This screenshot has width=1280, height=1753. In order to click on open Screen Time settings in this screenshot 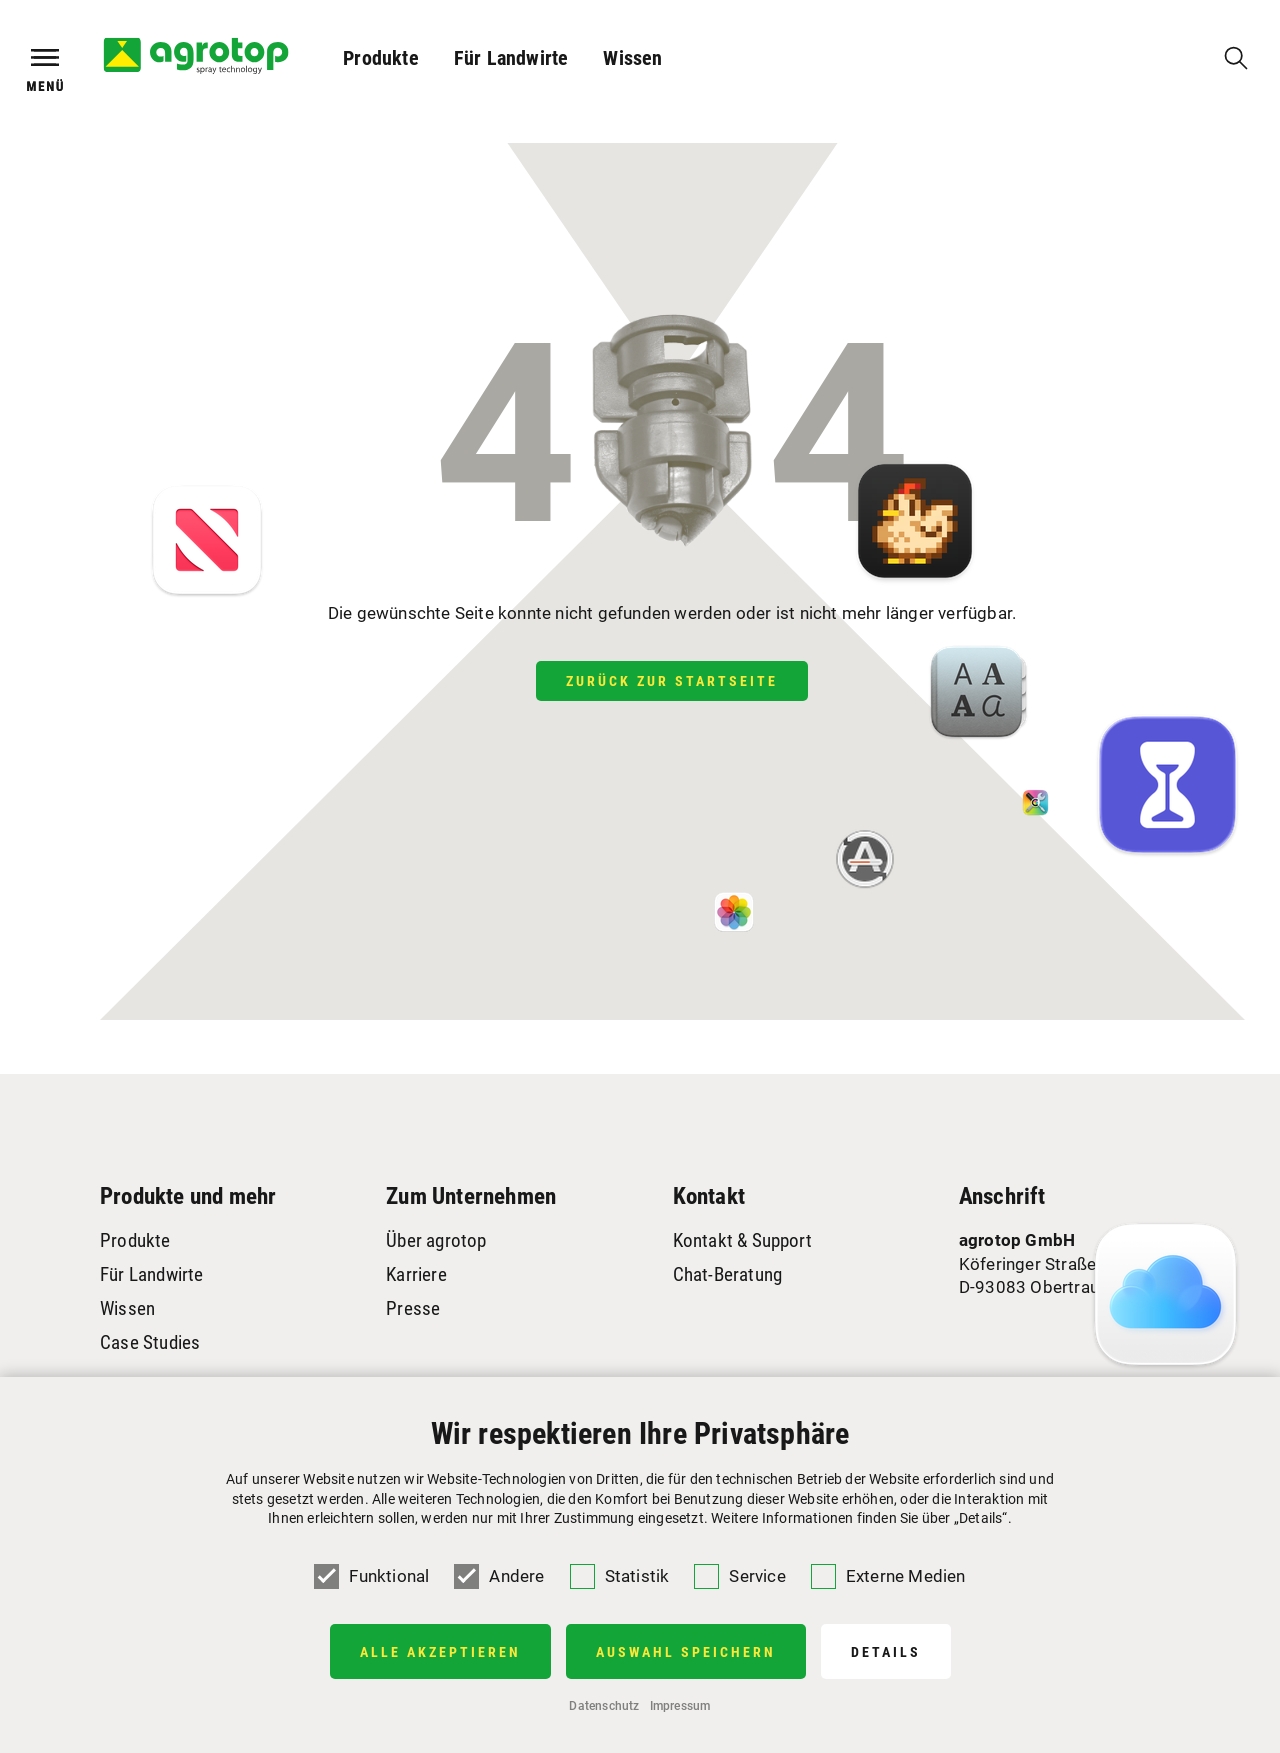, I will do `click(1167, 784)`.